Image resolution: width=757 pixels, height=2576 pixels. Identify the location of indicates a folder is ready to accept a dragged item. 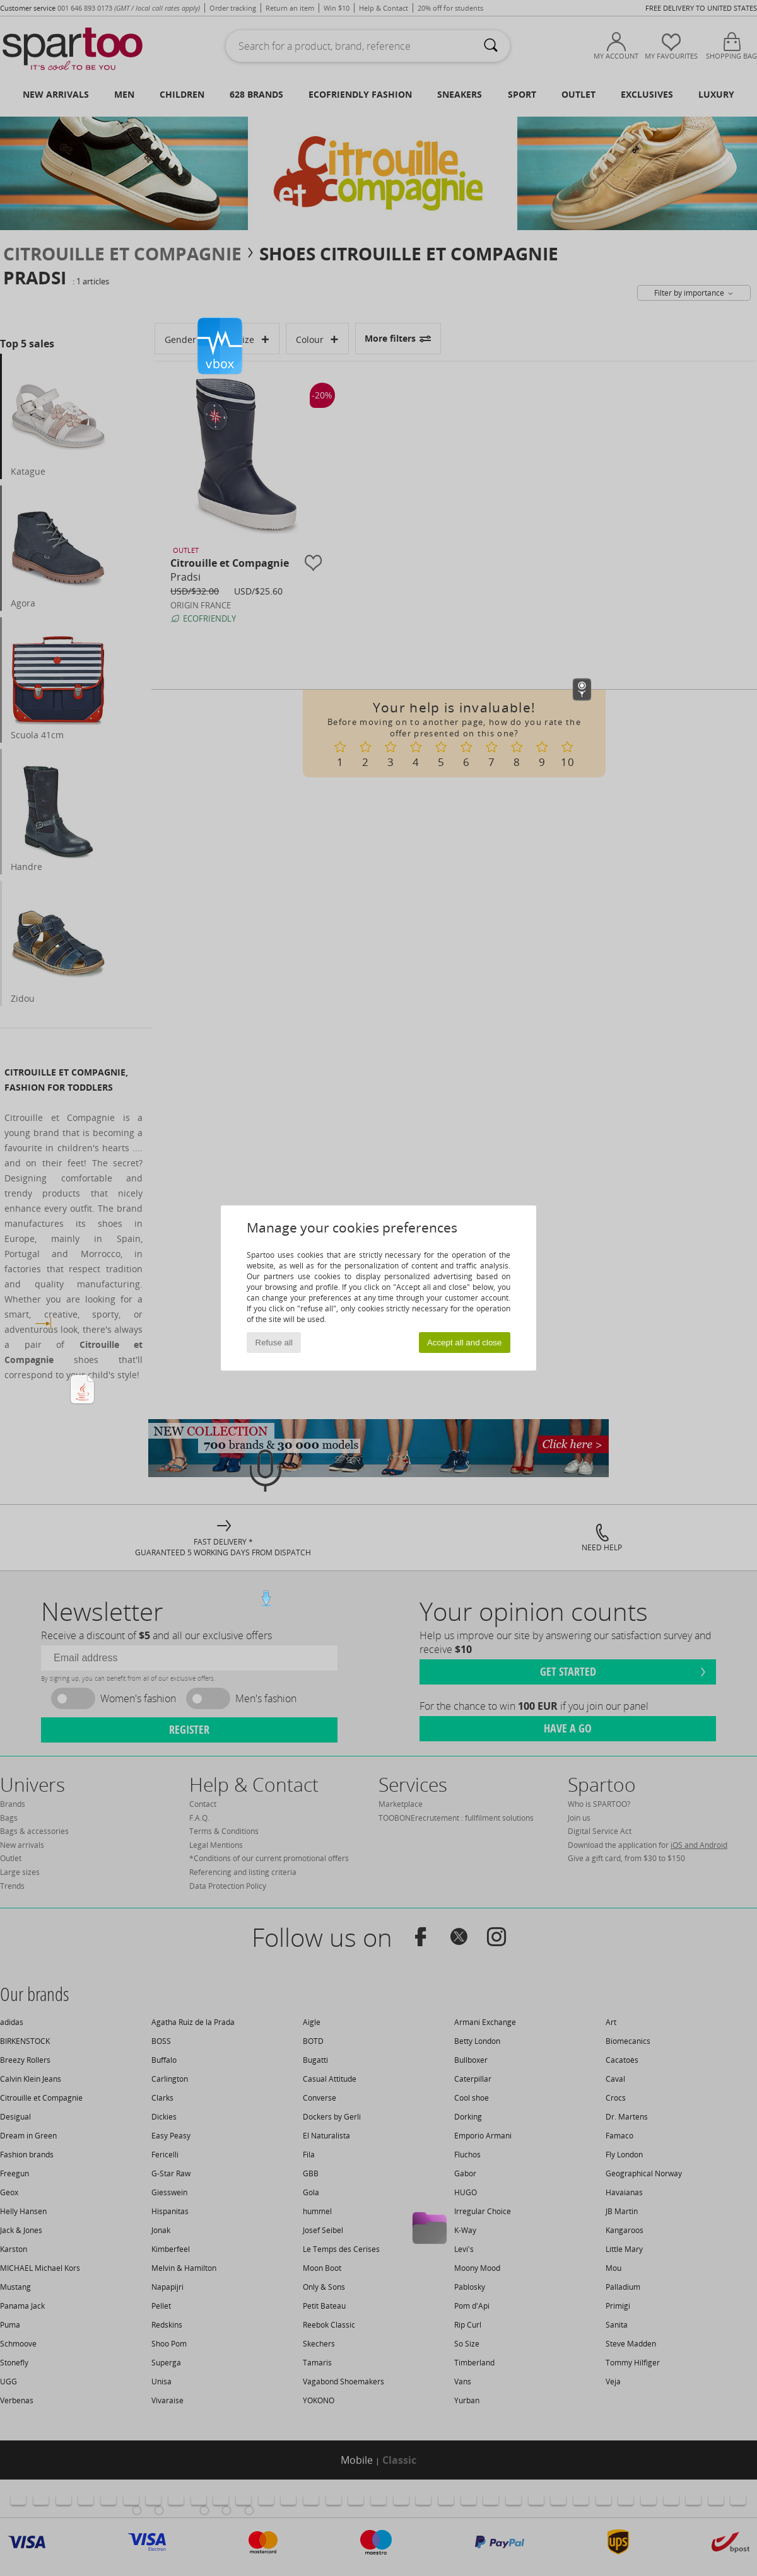
(430, 2228).